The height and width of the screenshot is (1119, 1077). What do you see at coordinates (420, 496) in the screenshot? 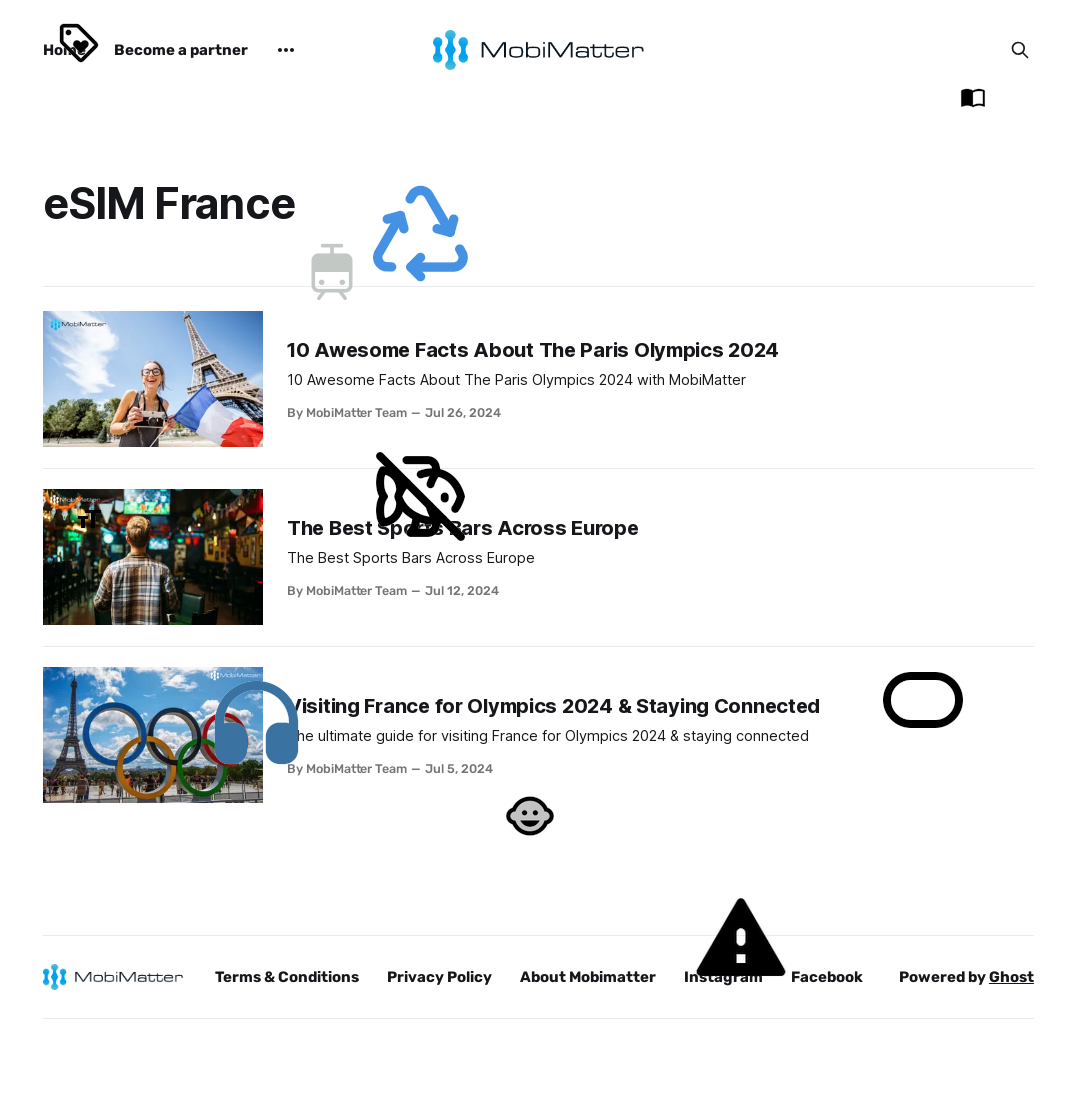
I see `indicates no fishing allowed` at bounding box center [420, 496].